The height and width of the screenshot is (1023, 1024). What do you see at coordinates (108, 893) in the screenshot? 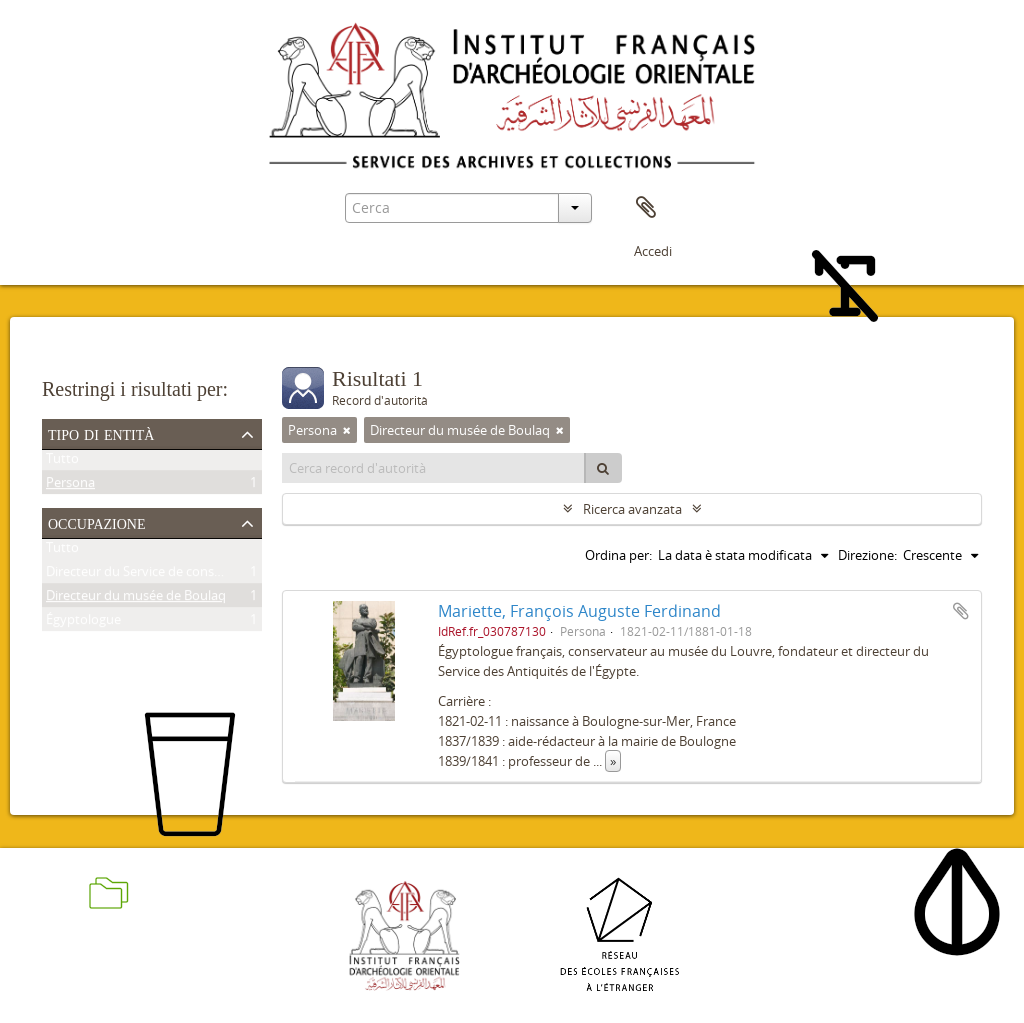
I see `browse all folders` at bounding box center [108, 893].